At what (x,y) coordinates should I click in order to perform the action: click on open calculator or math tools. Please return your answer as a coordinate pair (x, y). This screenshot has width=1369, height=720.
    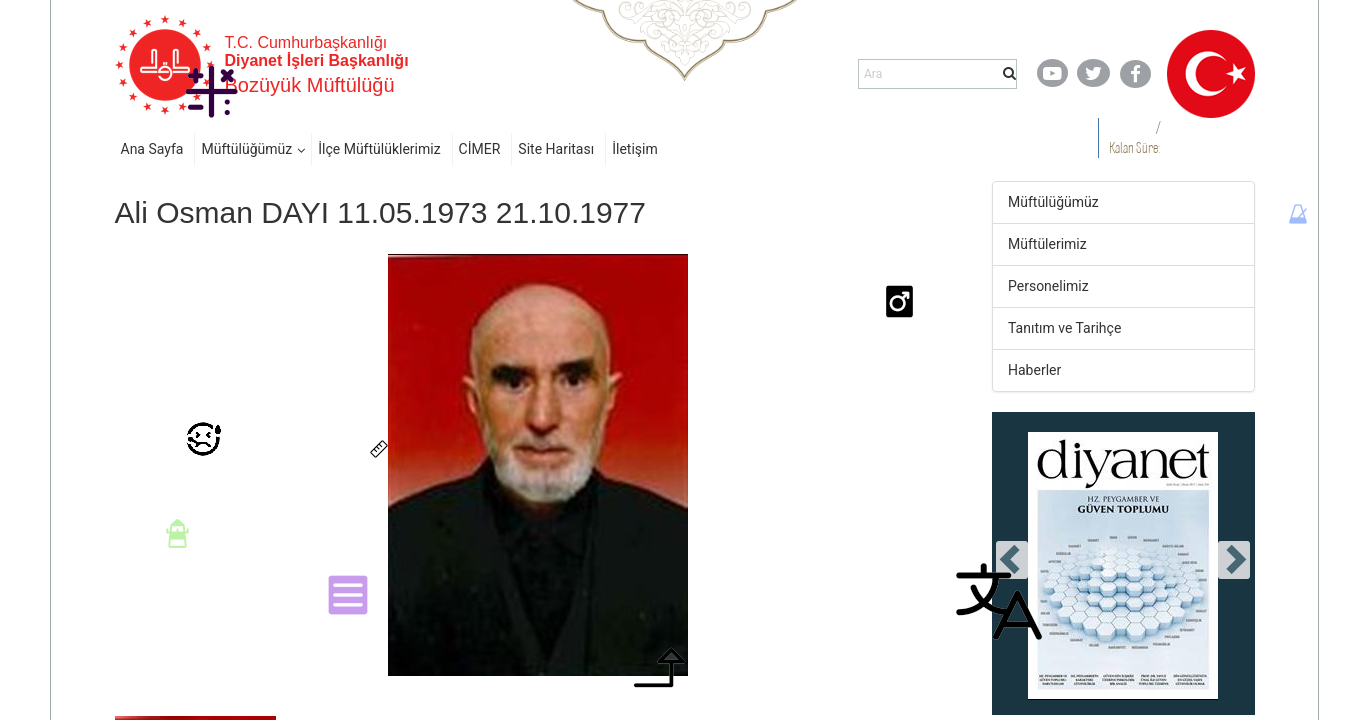
    Looking at the image, I should click on (211, 91).